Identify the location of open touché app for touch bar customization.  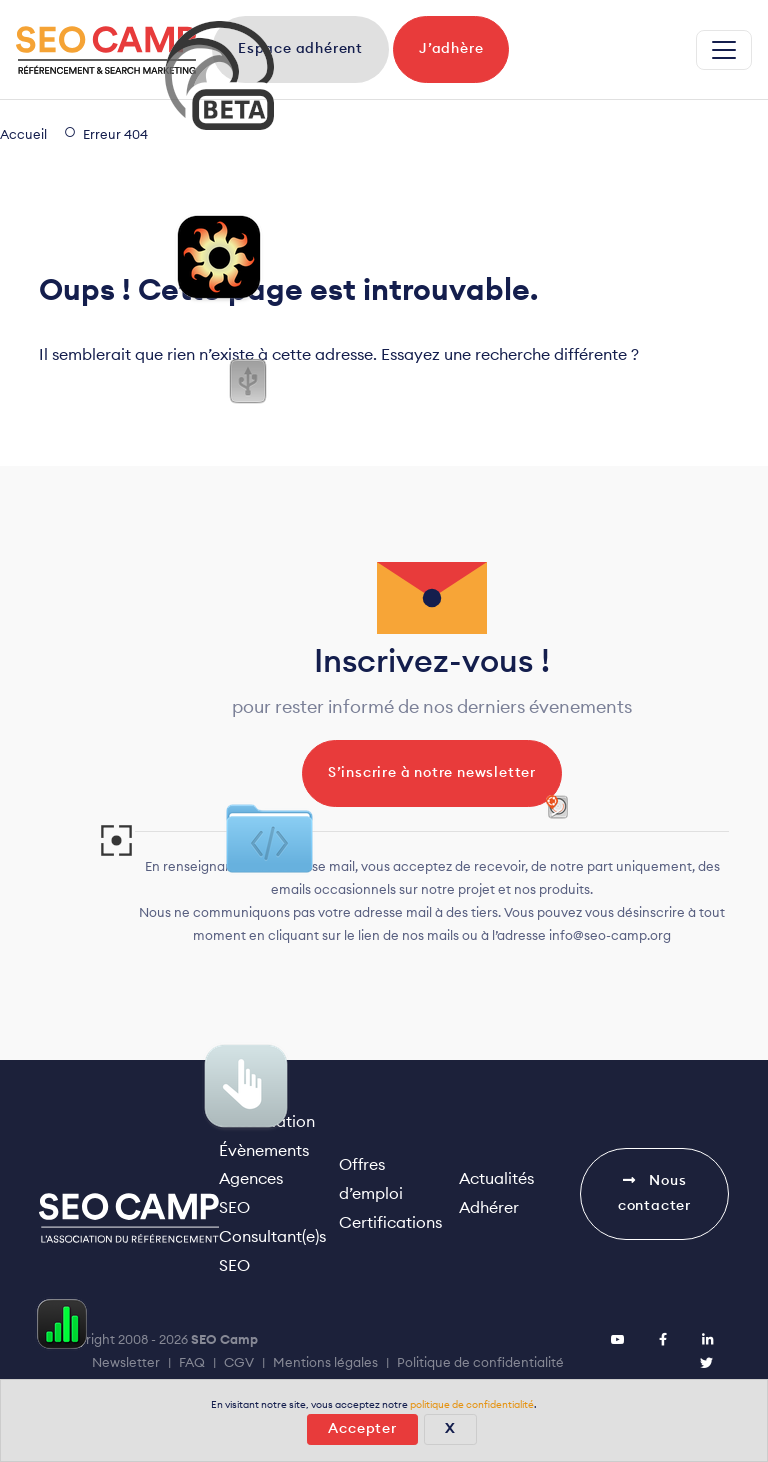
(246, 1086).